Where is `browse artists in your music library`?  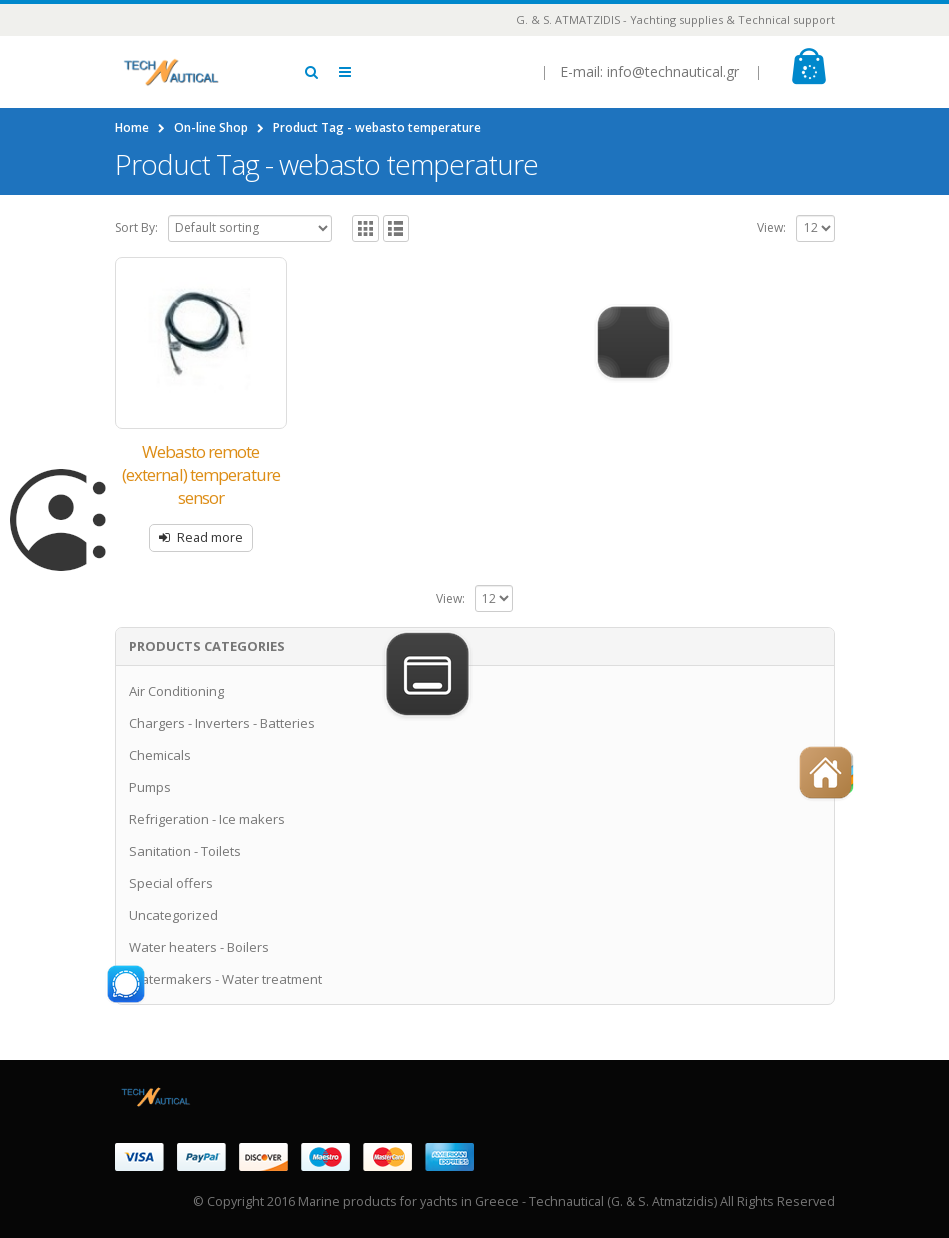 browse artists in your music library is located at coordinates (61, 520).